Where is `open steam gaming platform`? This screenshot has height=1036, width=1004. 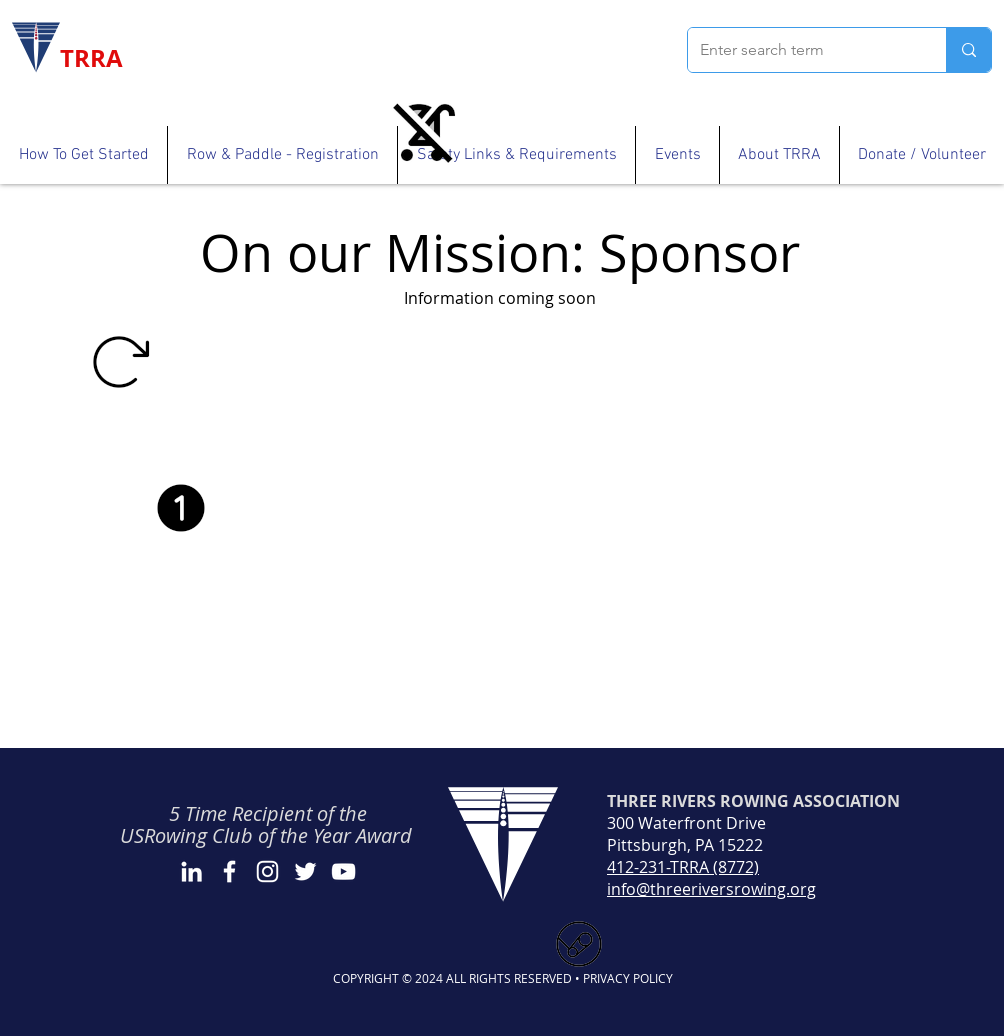
open steam gaming platform is located at coordinates (579, 944).